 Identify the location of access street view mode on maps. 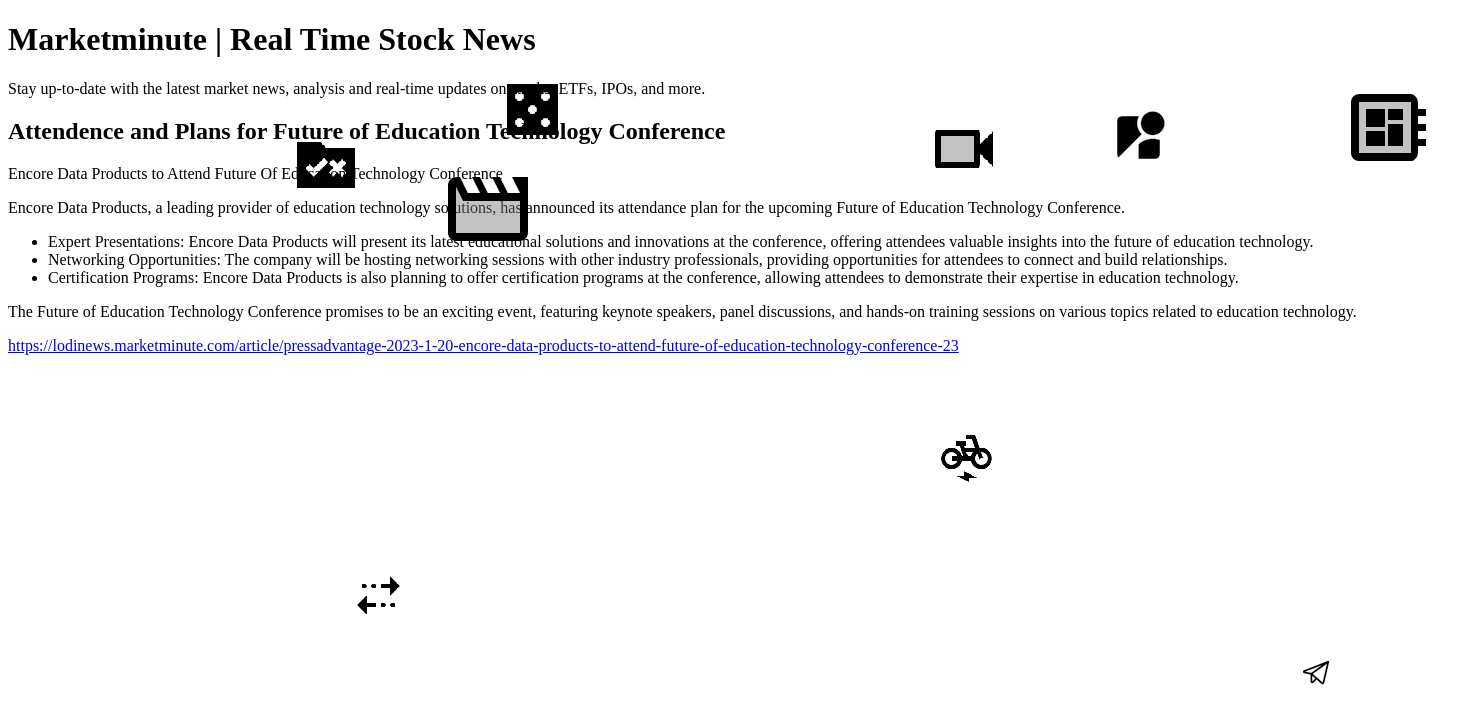
(1138, 137).